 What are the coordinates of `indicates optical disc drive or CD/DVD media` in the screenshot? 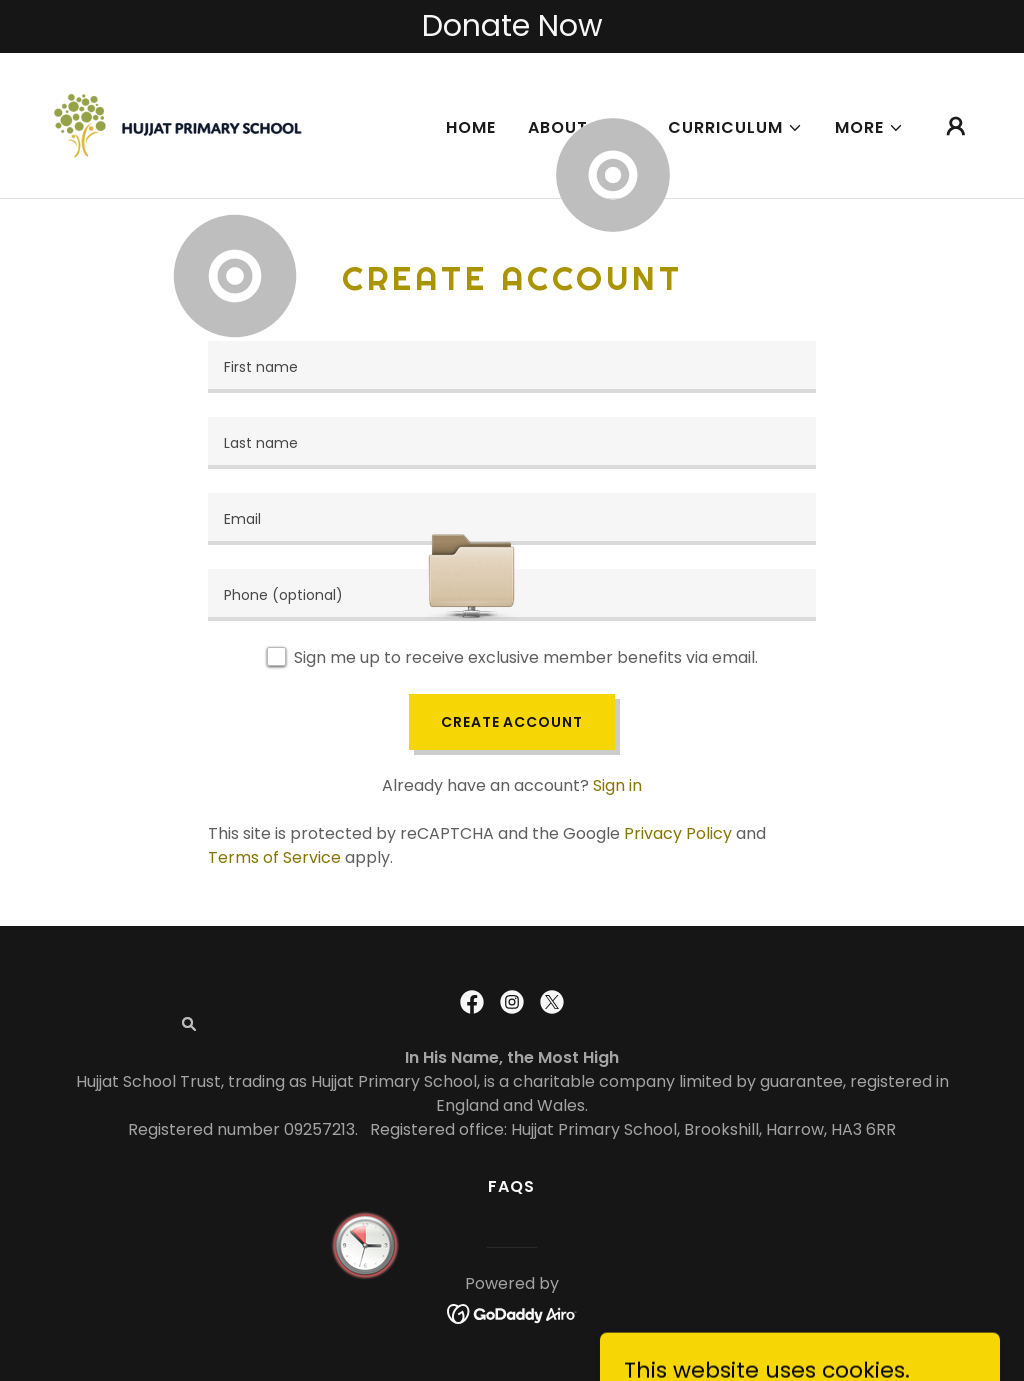 It's located at (235, 276).